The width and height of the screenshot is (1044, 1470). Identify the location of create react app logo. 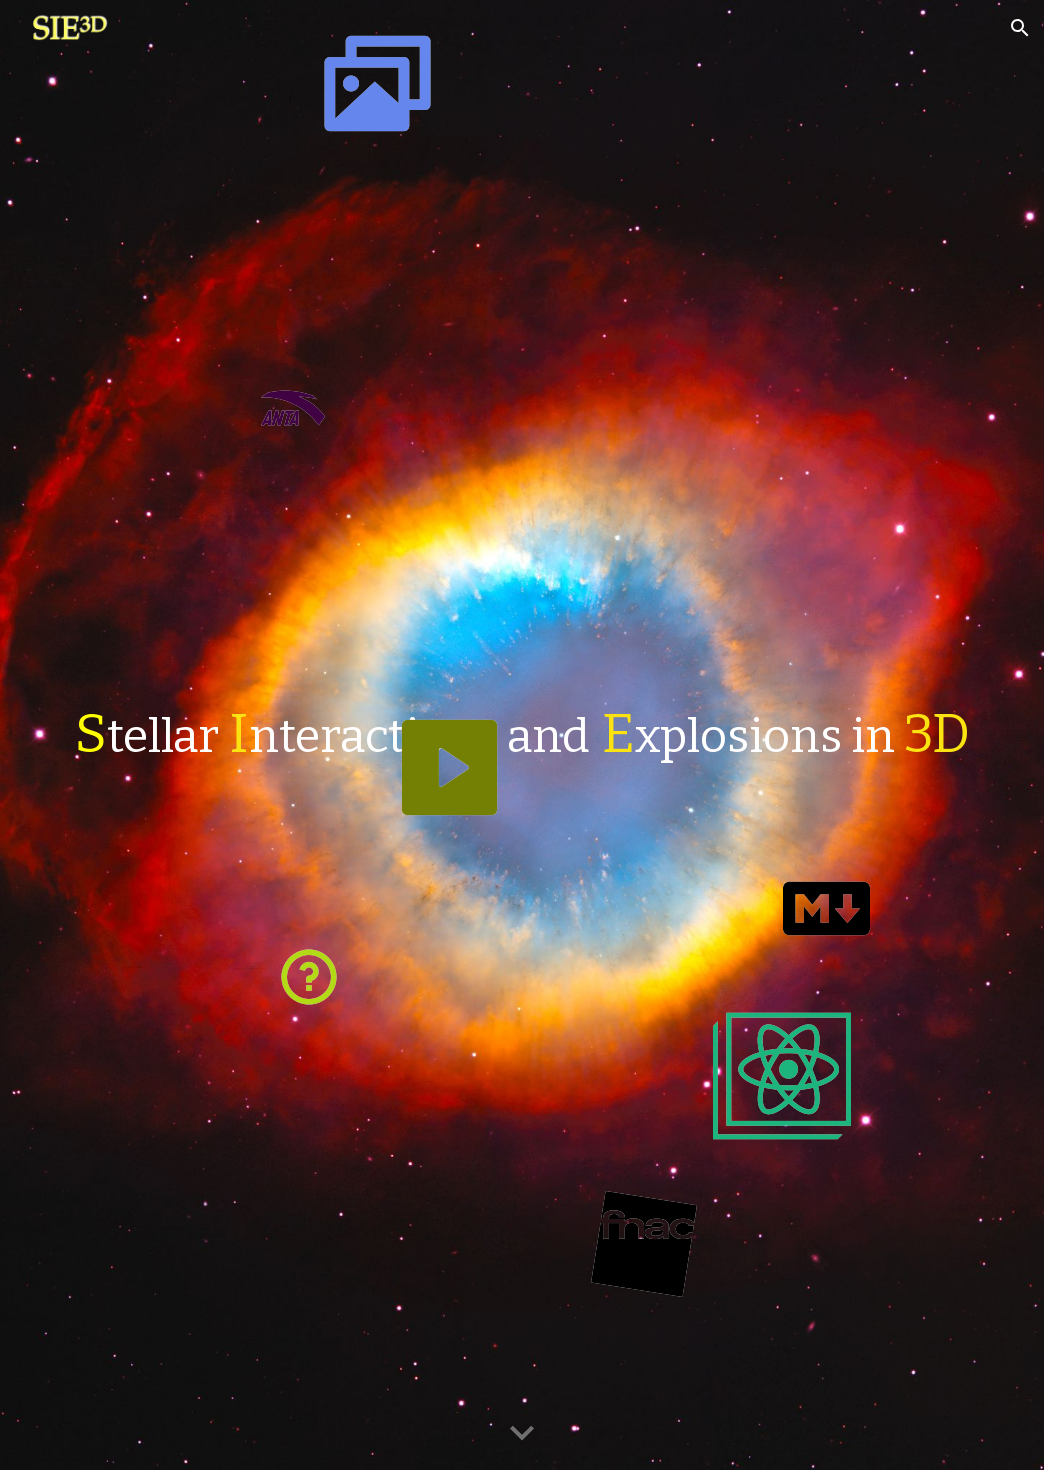
(782, 1076).